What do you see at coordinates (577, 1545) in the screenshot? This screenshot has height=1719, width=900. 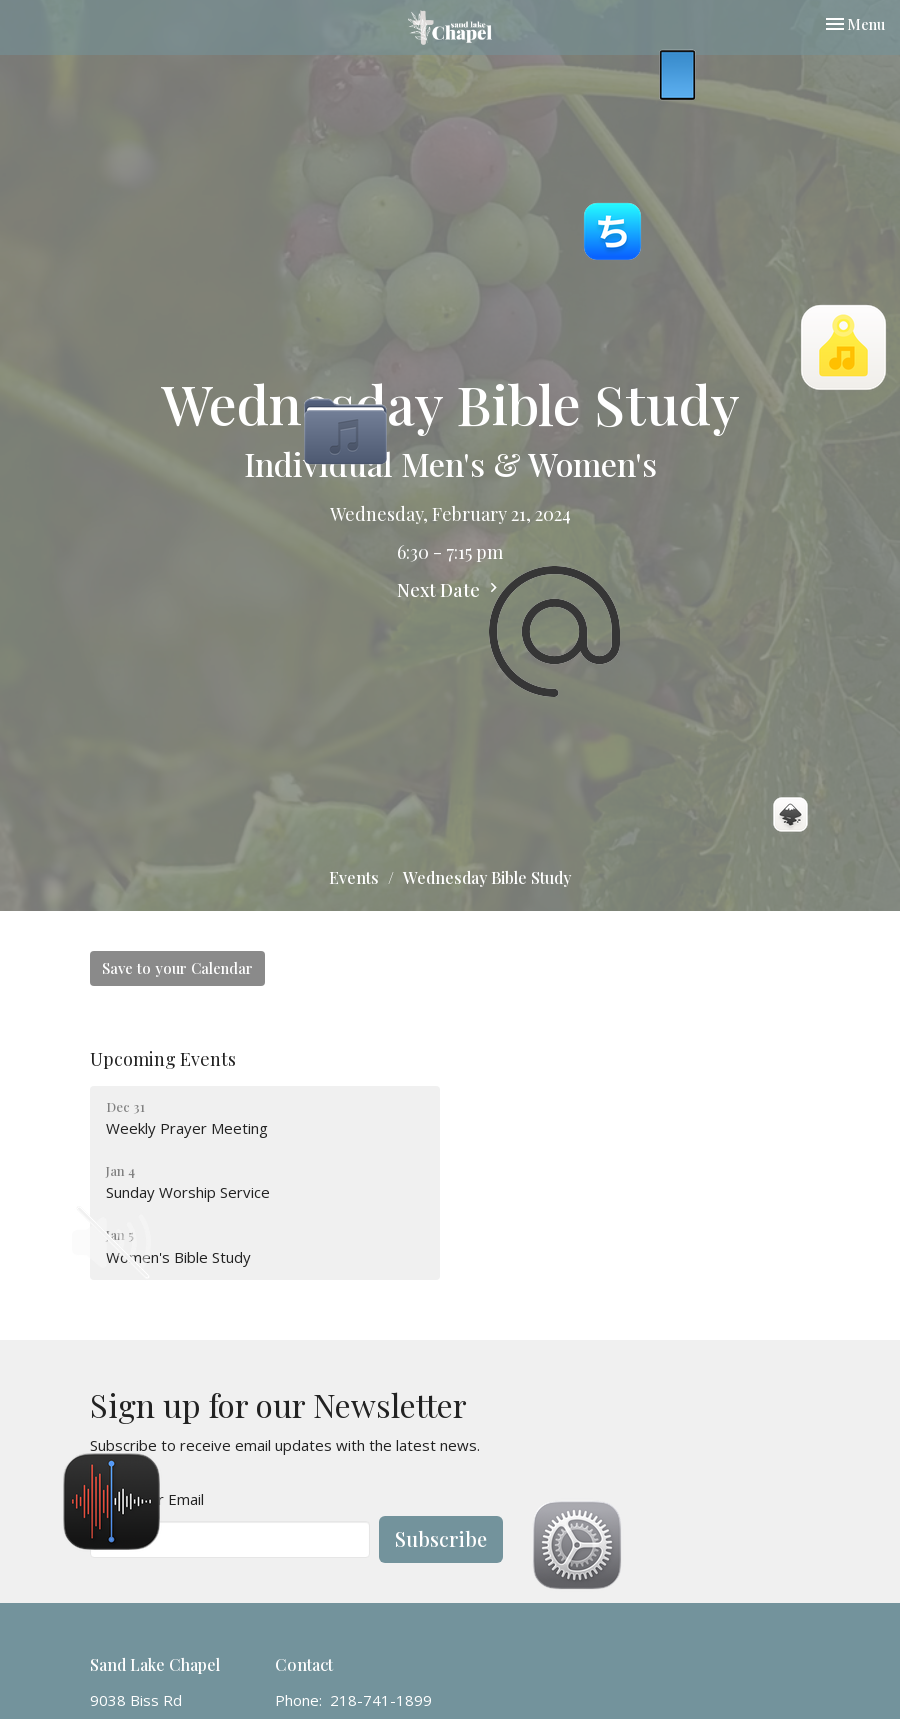 I see `open system settings` at bounding box center [577, 1545].